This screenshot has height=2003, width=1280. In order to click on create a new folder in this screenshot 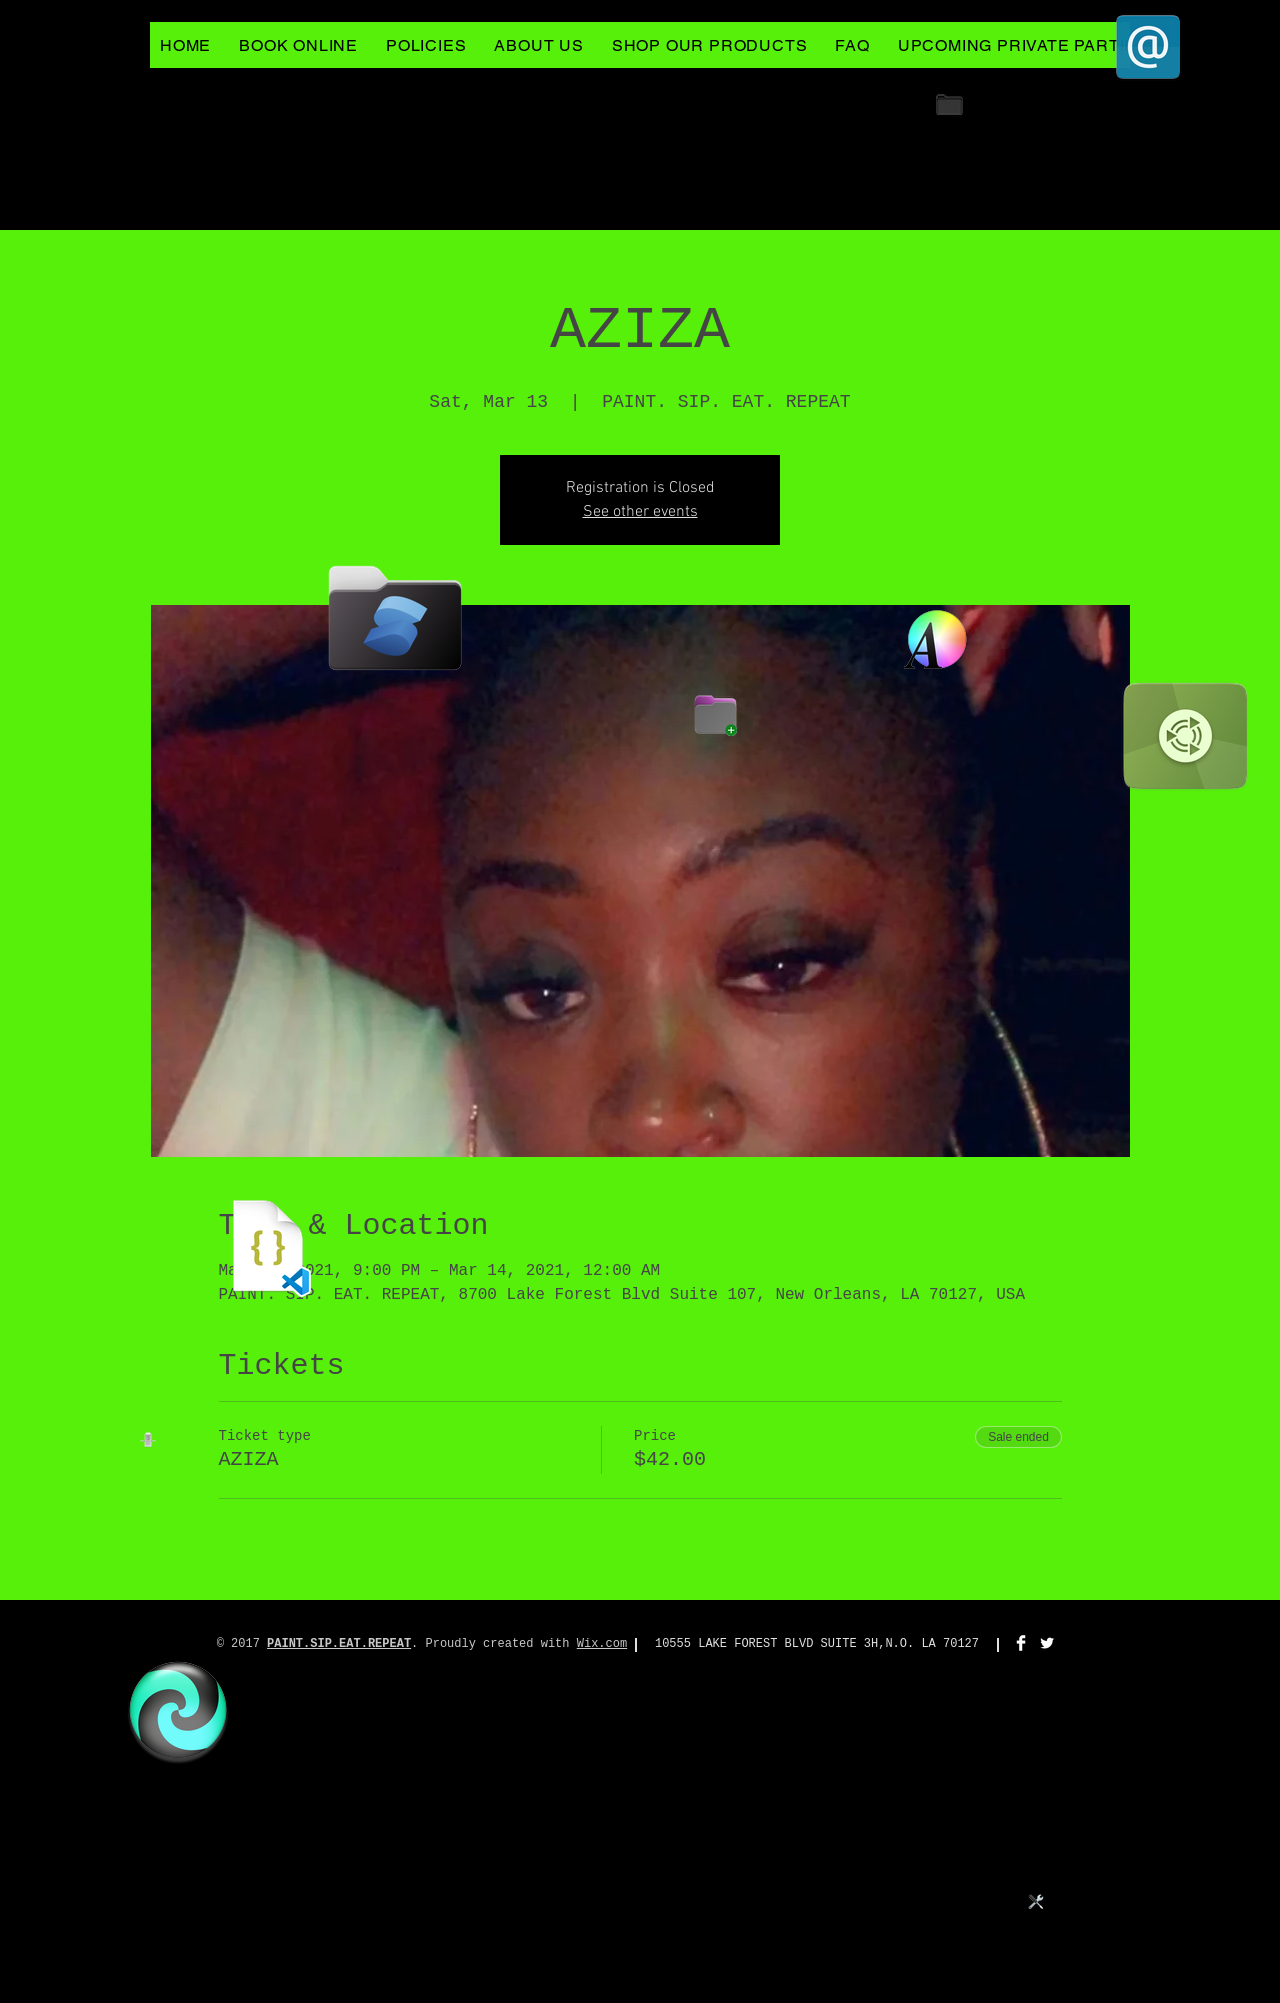, I will do `click(715, 714)`.